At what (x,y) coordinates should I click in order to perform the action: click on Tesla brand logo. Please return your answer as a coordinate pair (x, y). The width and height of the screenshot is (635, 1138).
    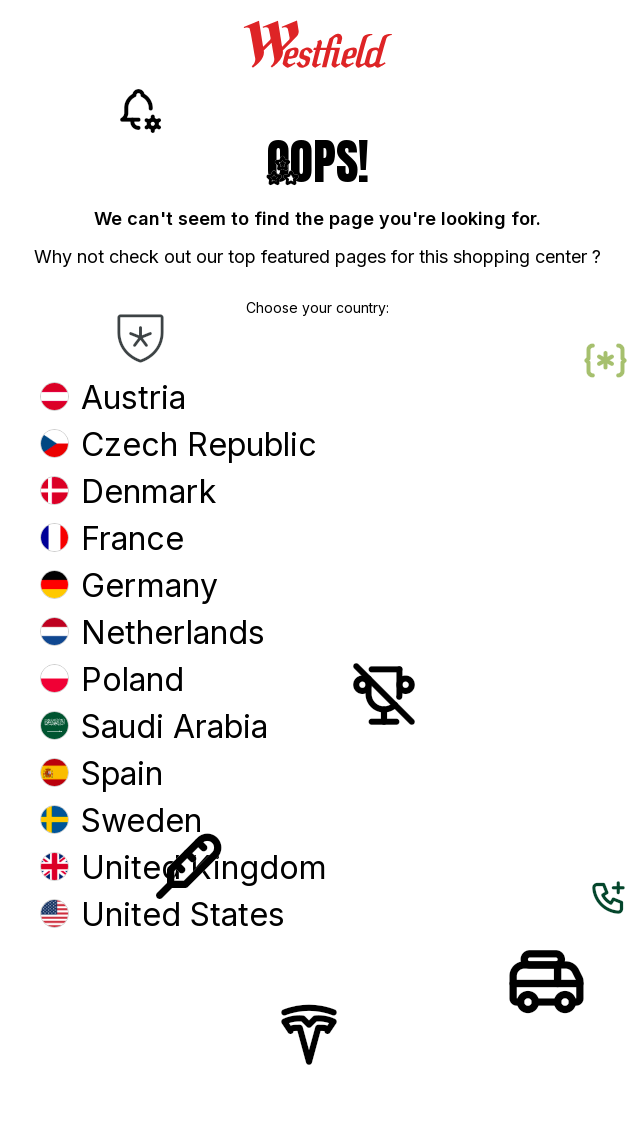
    Looking at the image, I should click on (309, 1034).